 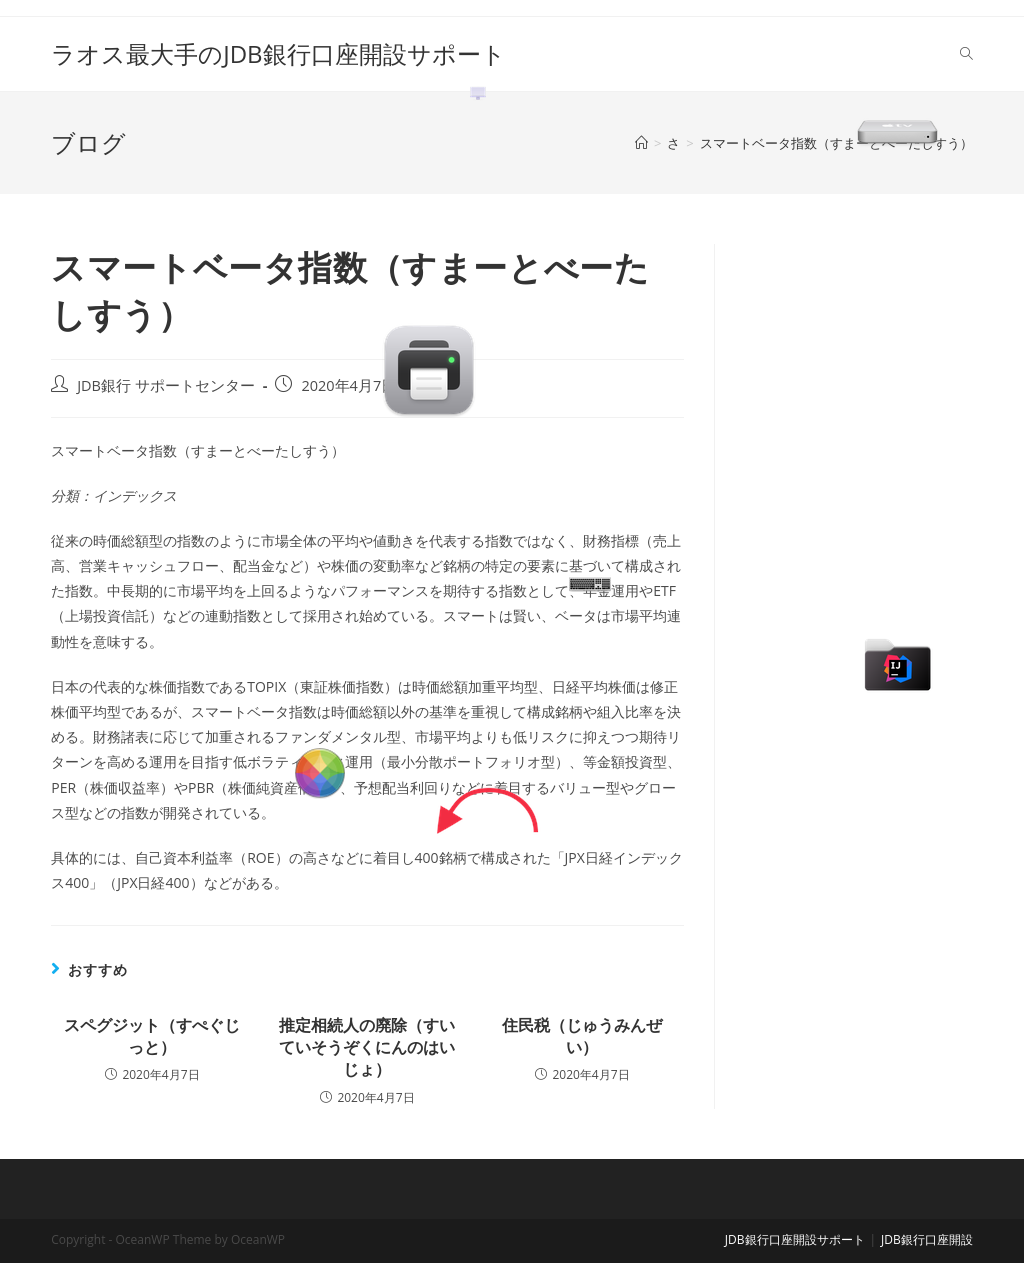 What do you see at coordinates (320, 773) in the screenshot?
I see `access color and theme preferences` at bounding box center [320, 773].